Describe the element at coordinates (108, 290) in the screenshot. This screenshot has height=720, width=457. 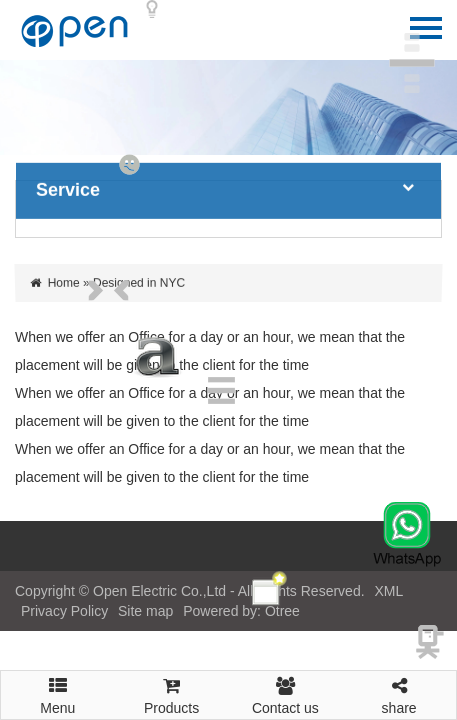
I see `select content between two points` at that location.